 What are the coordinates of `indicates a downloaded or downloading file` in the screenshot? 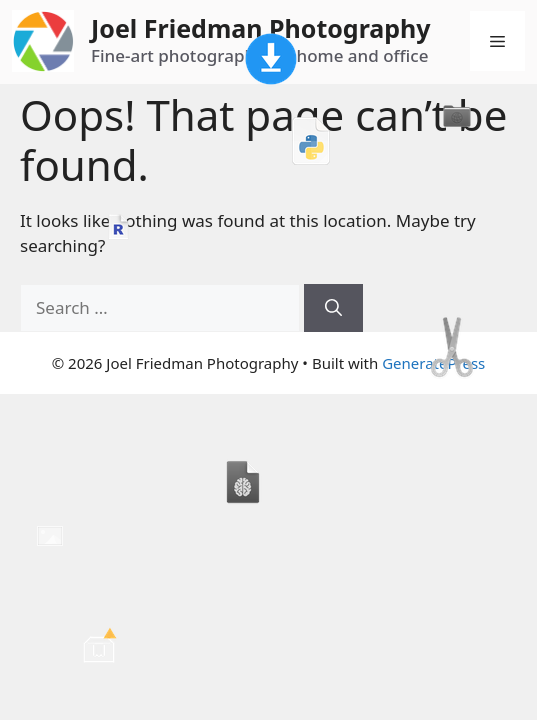 It's located at (271, 59).